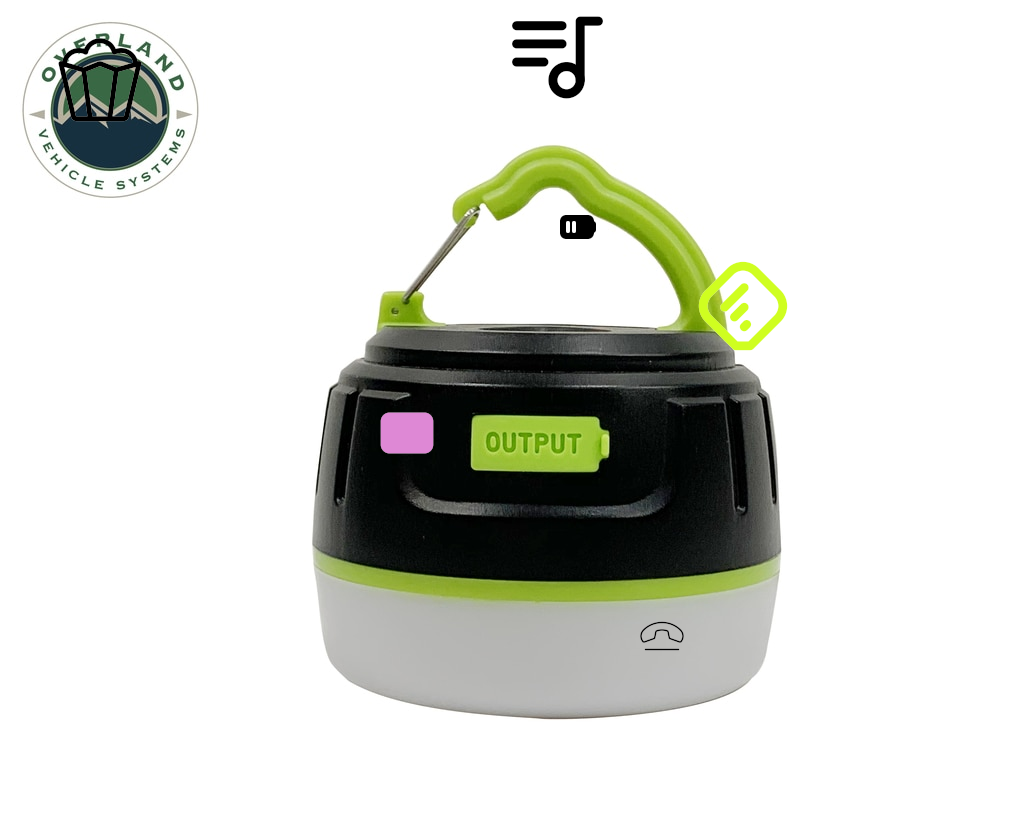 Image resolution: width=1024 pixels, height=822 pixels. I want to click on end the current call, so click(662, 636).